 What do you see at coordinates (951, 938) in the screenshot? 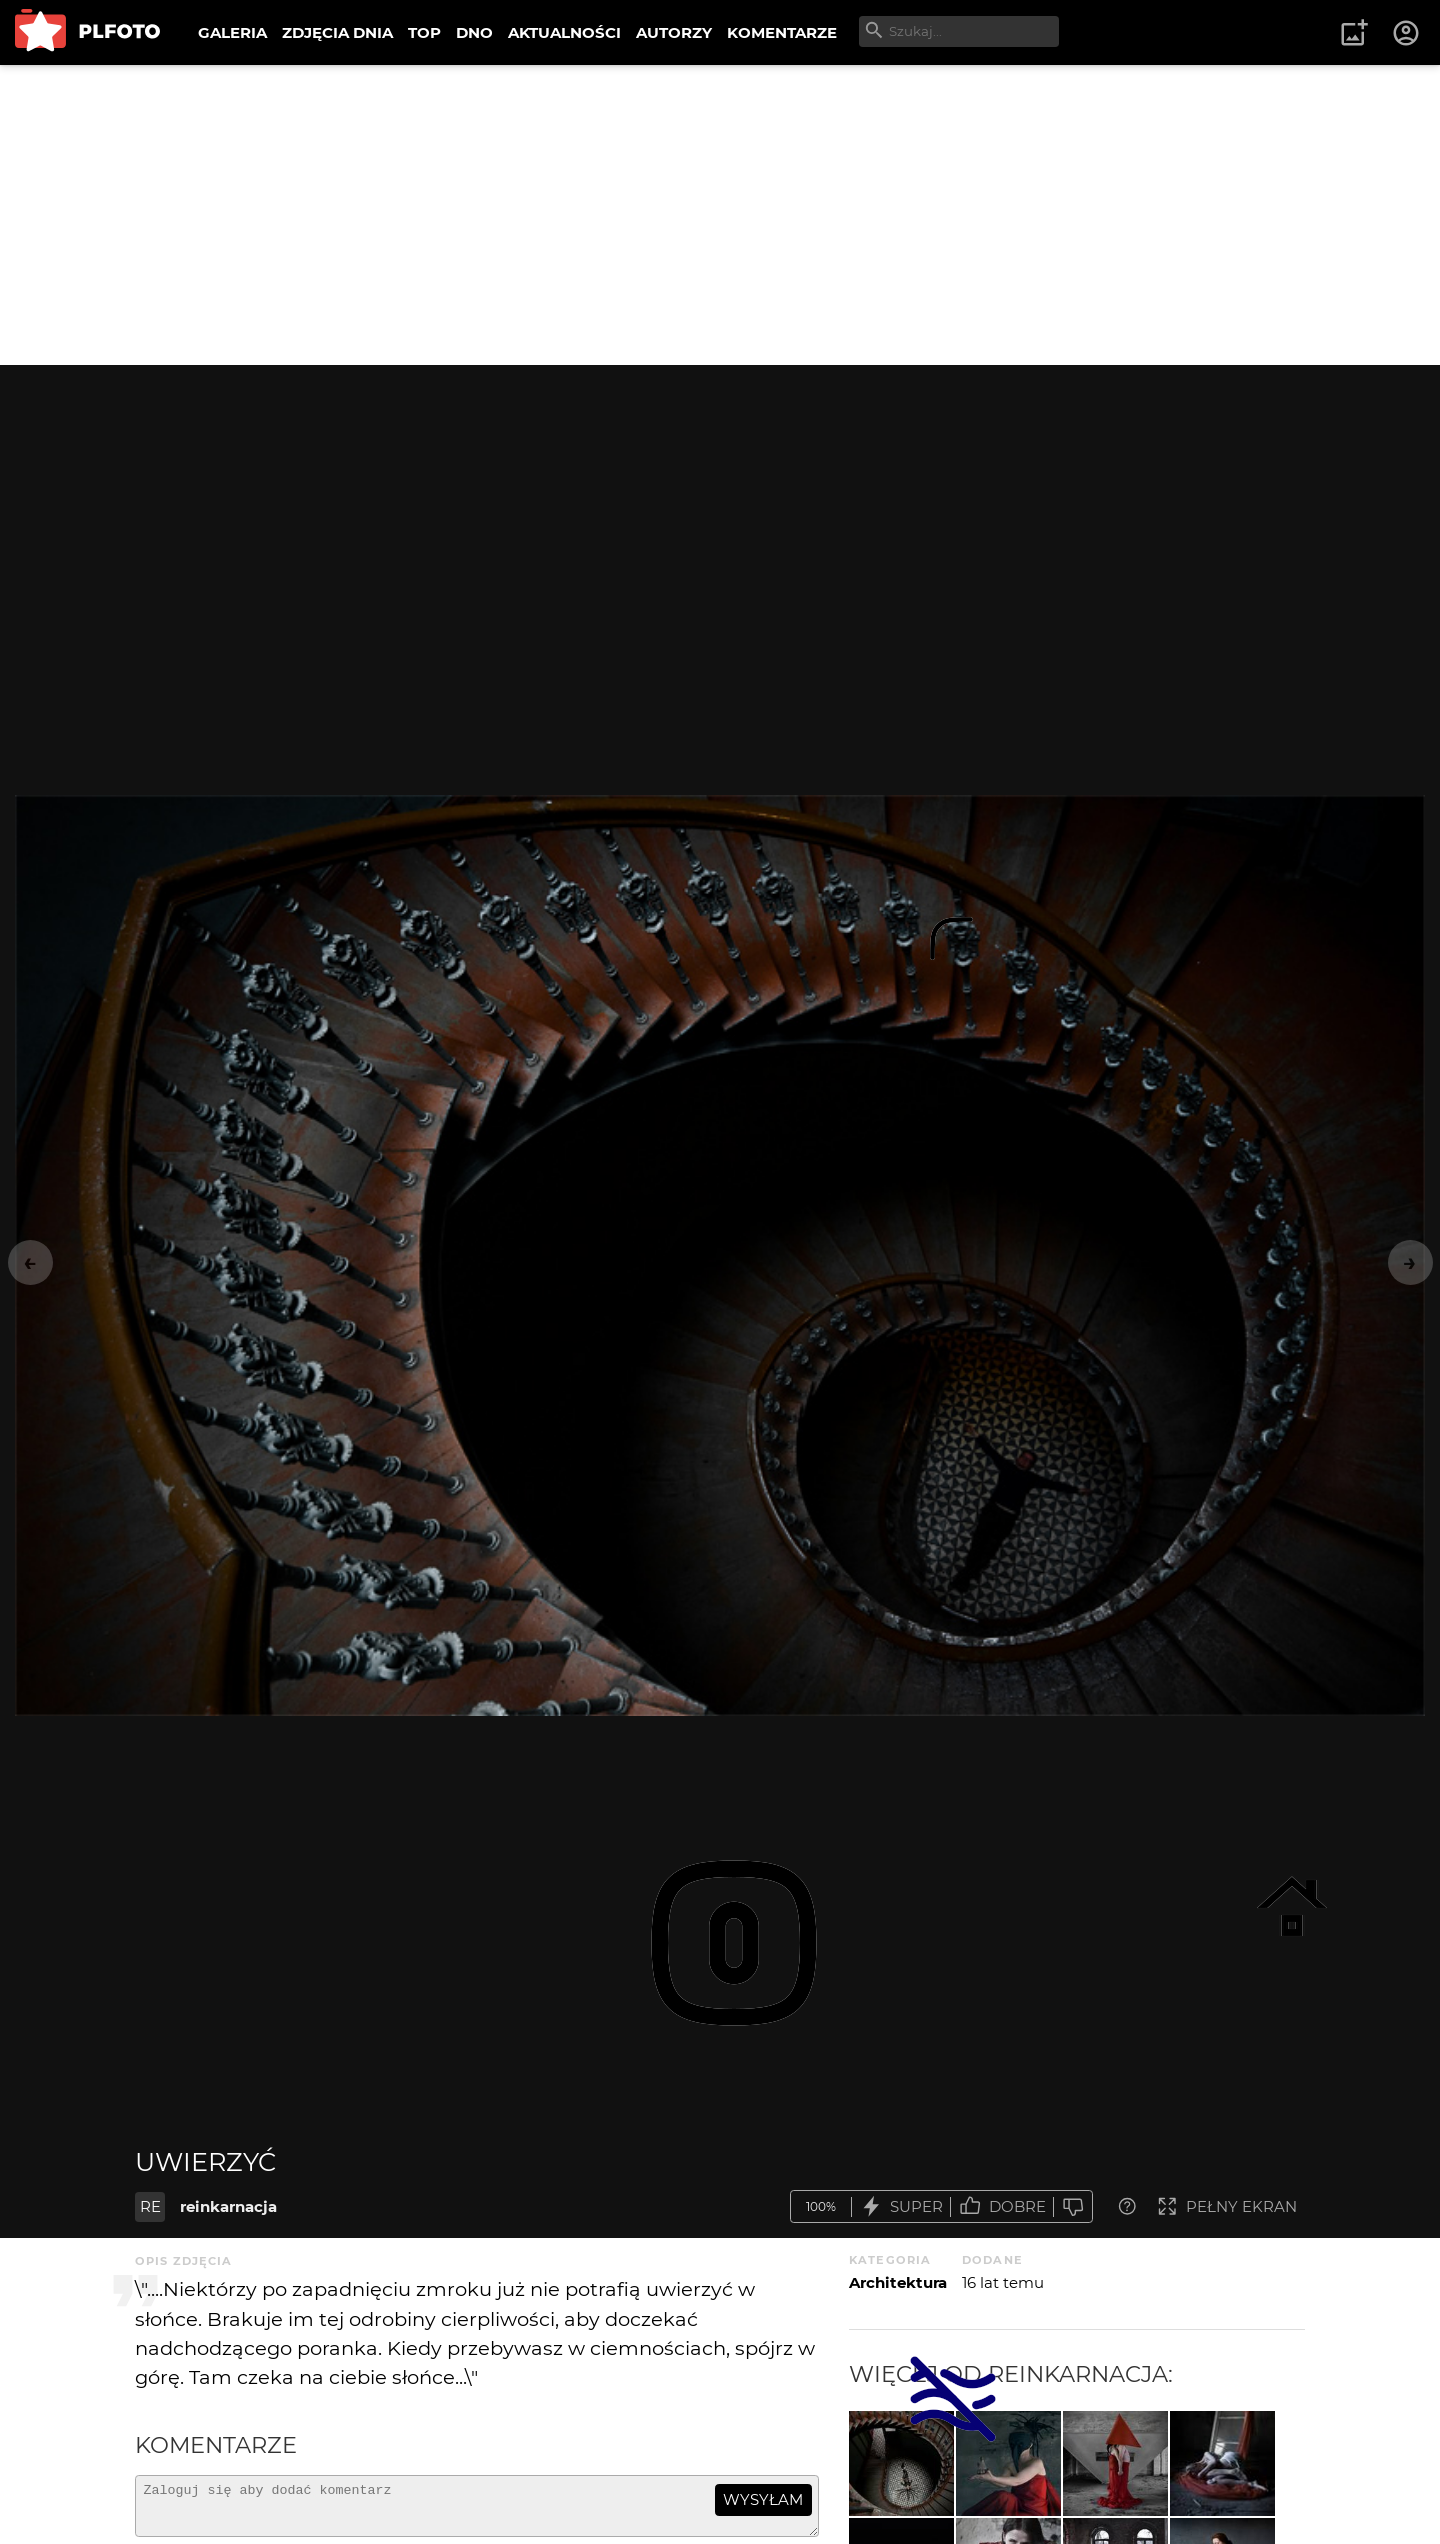
I see `apply iOS-style rounded corner to element` at bounding box center [951, 938].